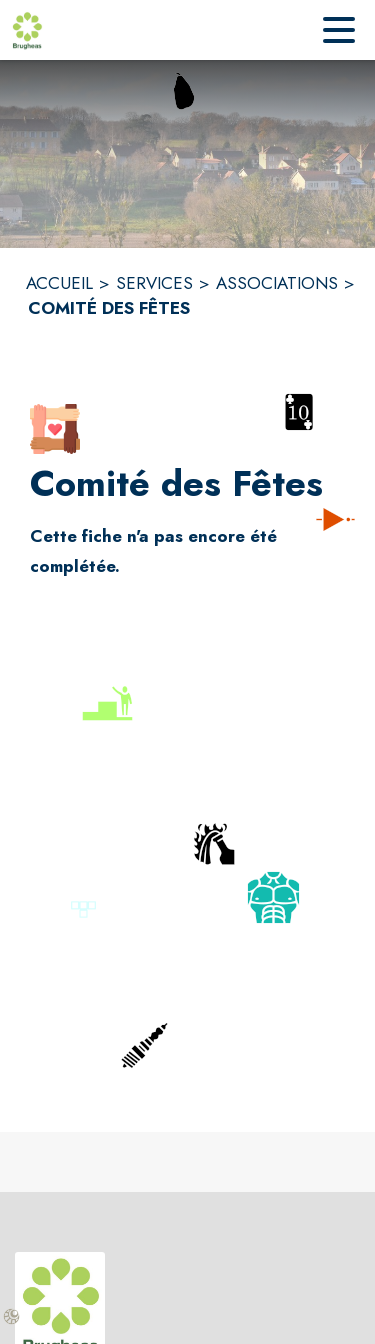 The image size is (375, 1344). What do you see at coordinates (11, 1316) in the screenshot?
I see `decorative game achievement or badge icon` at bounding box center [11, 1316].